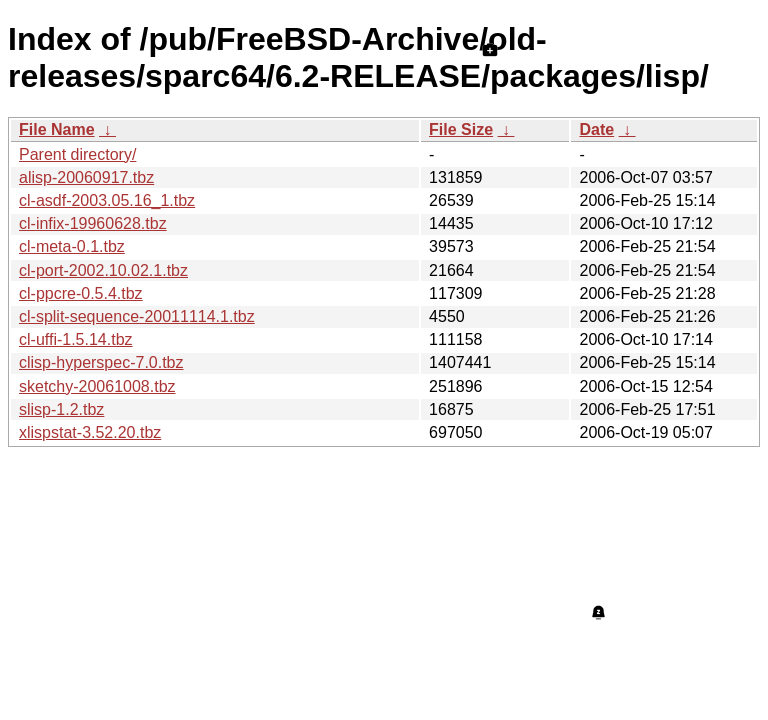 The image size is (768, 720). Describe the element at coordinates (490, 50) in the screenshot. I see `add a new photo` at that location.